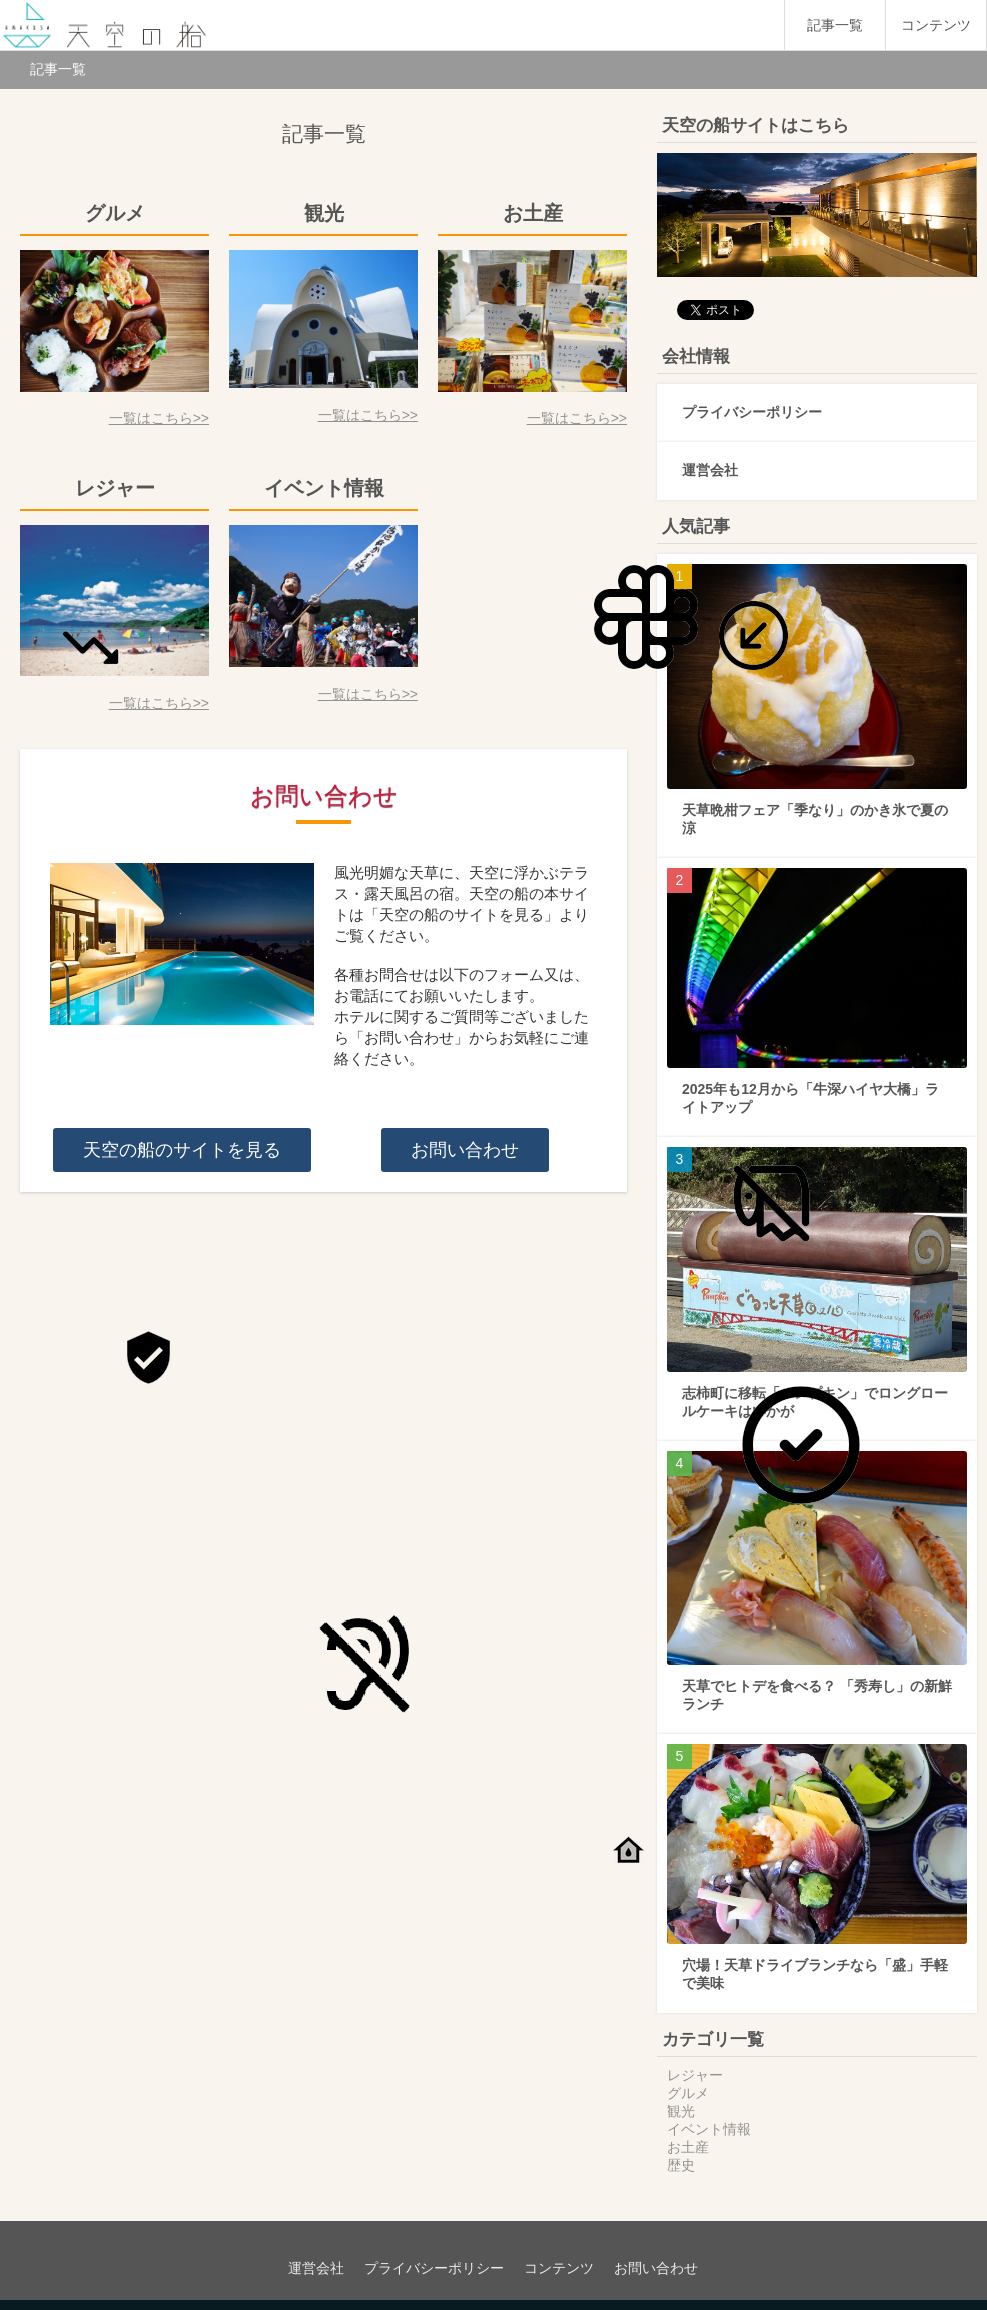 This screenshot has height=2310, width=987. Describe the element at coordinates (628, 1850) in the screenshot. I see `report water damage to a property` at that location.